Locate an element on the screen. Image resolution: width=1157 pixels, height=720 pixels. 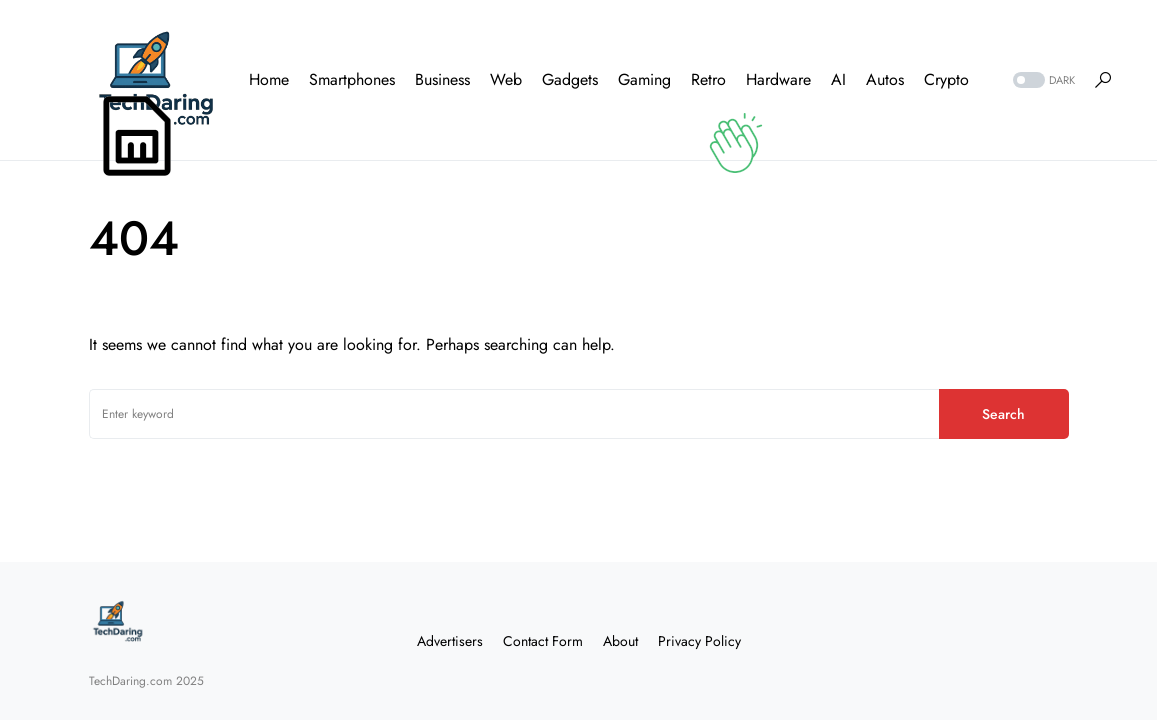
applaud or show appreciation for content is located at coordinates (735, 143).